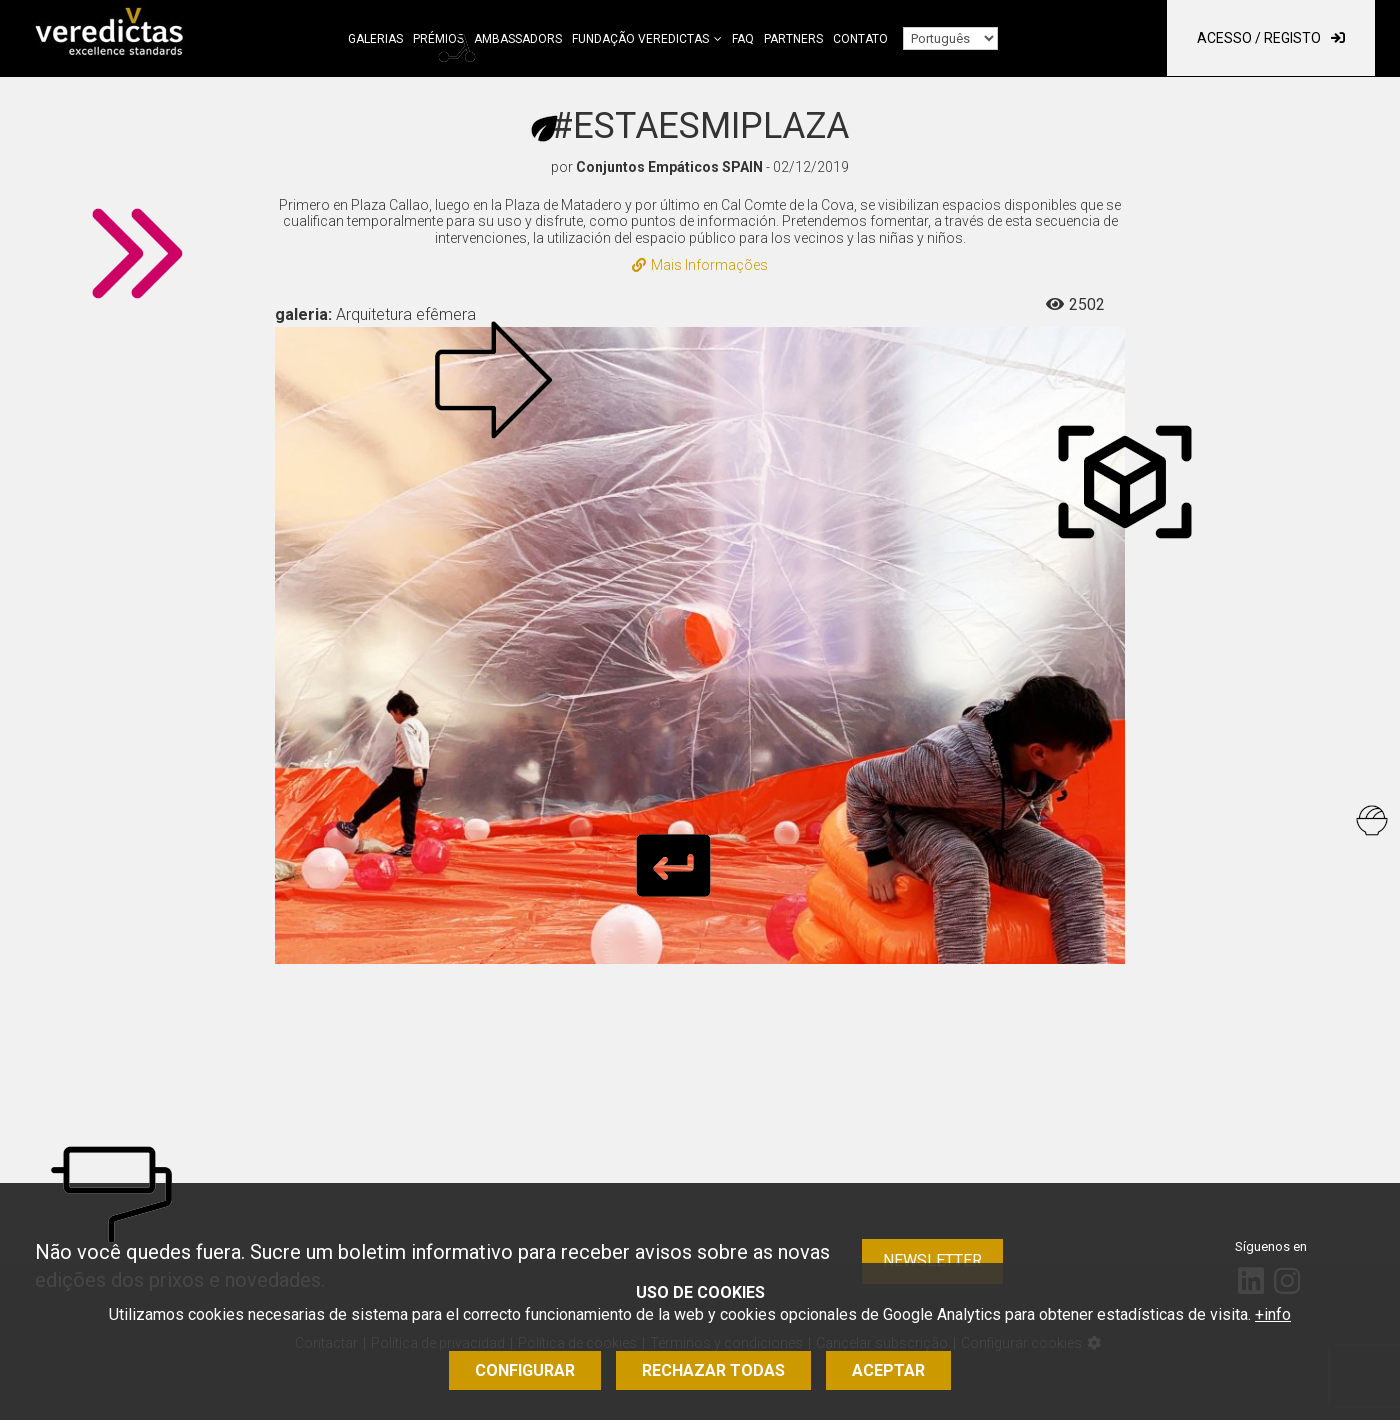  I want to click on select scooter as transportation mode, so click(457, 50).